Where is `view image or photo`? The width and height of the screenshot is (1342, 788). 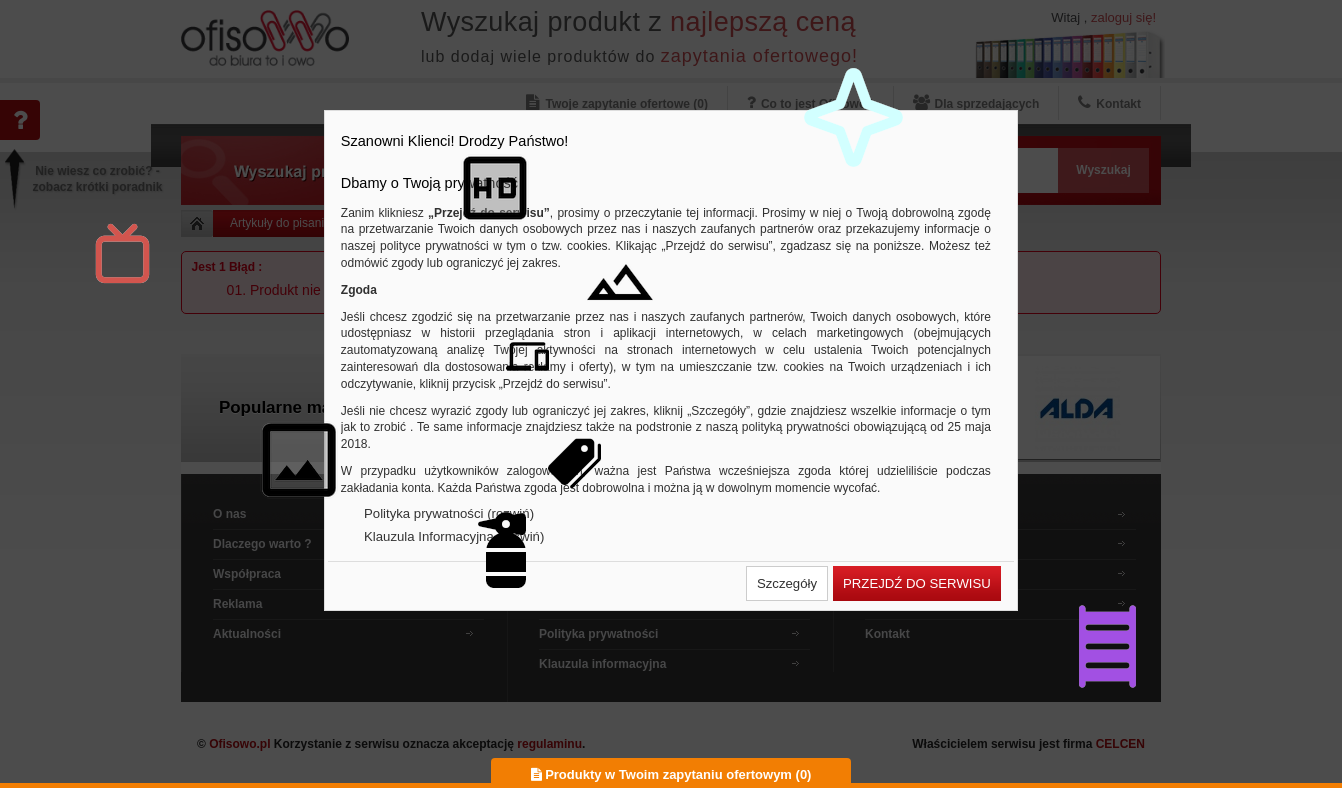
view image or photo is located at coordinates (299, 460).